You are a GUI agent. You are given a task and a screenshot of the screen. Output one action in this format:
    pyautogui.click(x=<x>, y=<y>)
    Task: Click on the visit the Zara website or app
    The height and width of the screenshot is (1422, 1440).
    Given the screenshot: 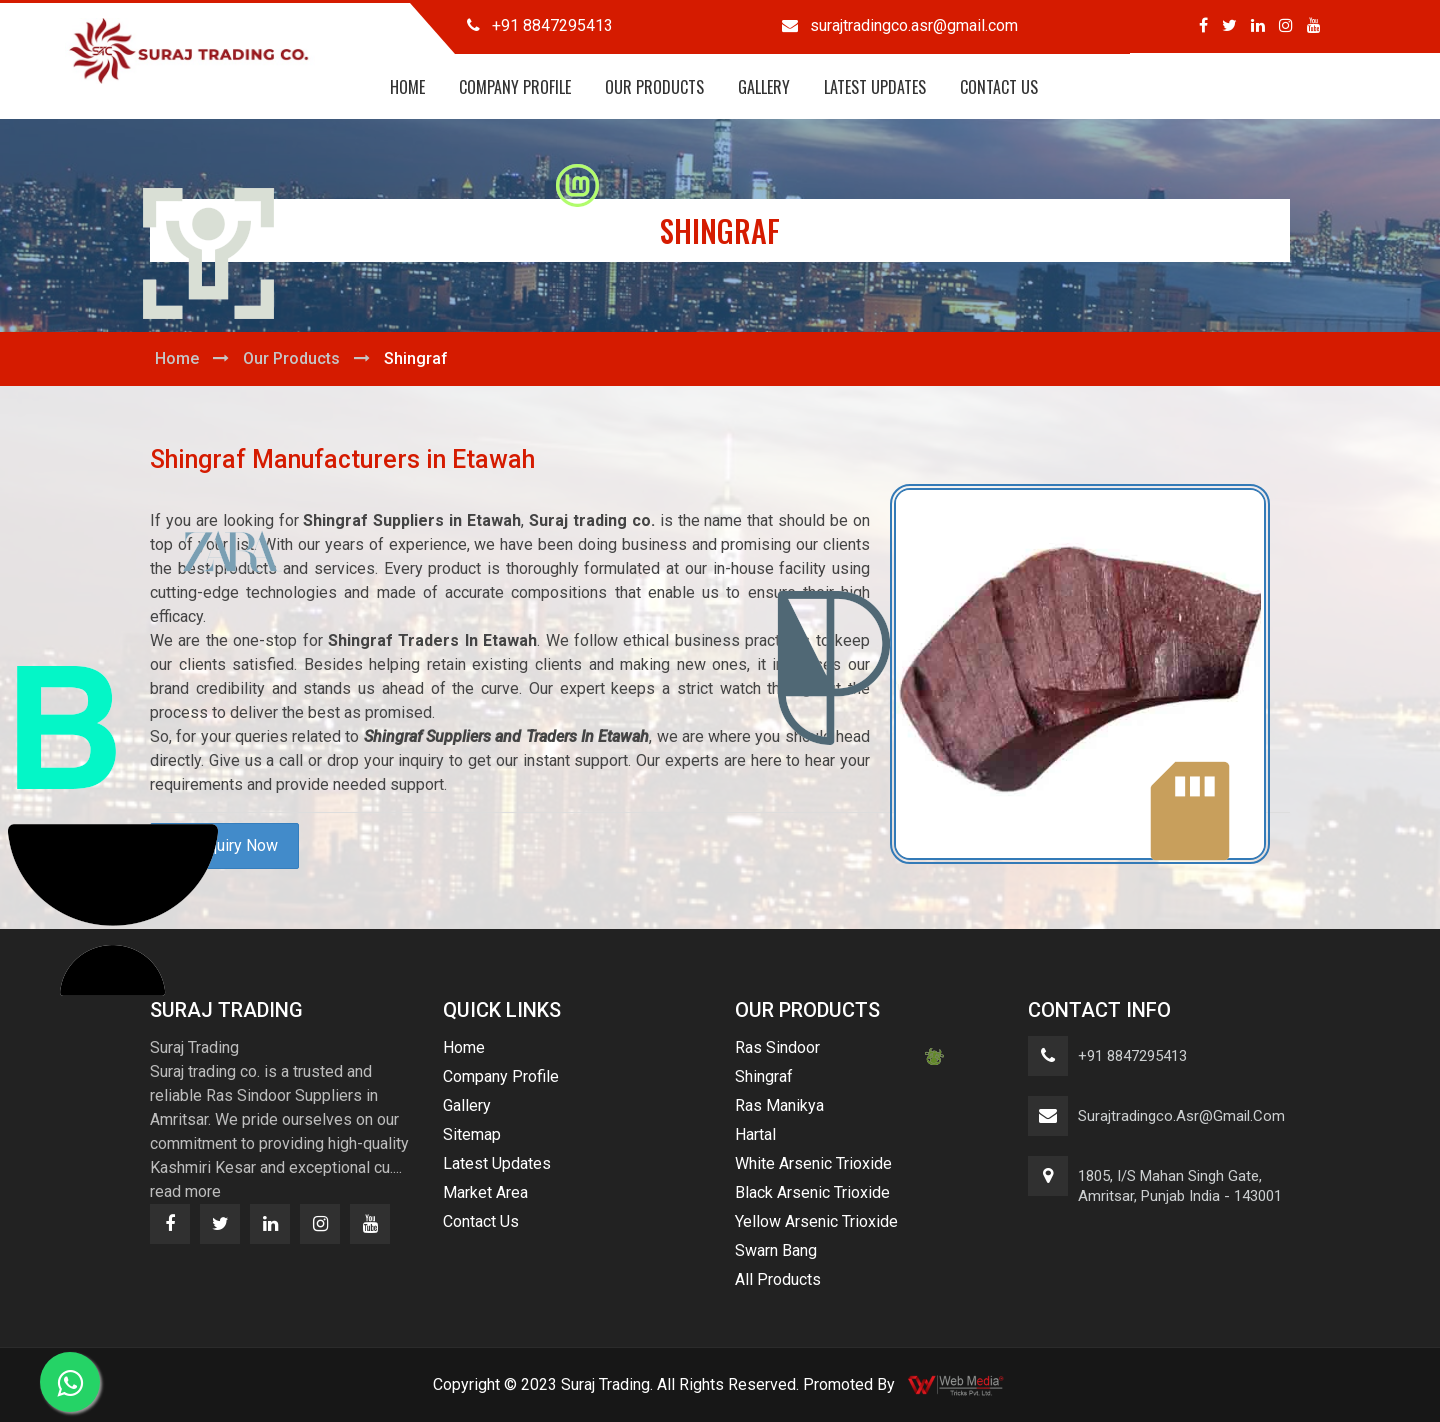 What is the action you would take?
    pyautogui.click(x=232, y=551)
    